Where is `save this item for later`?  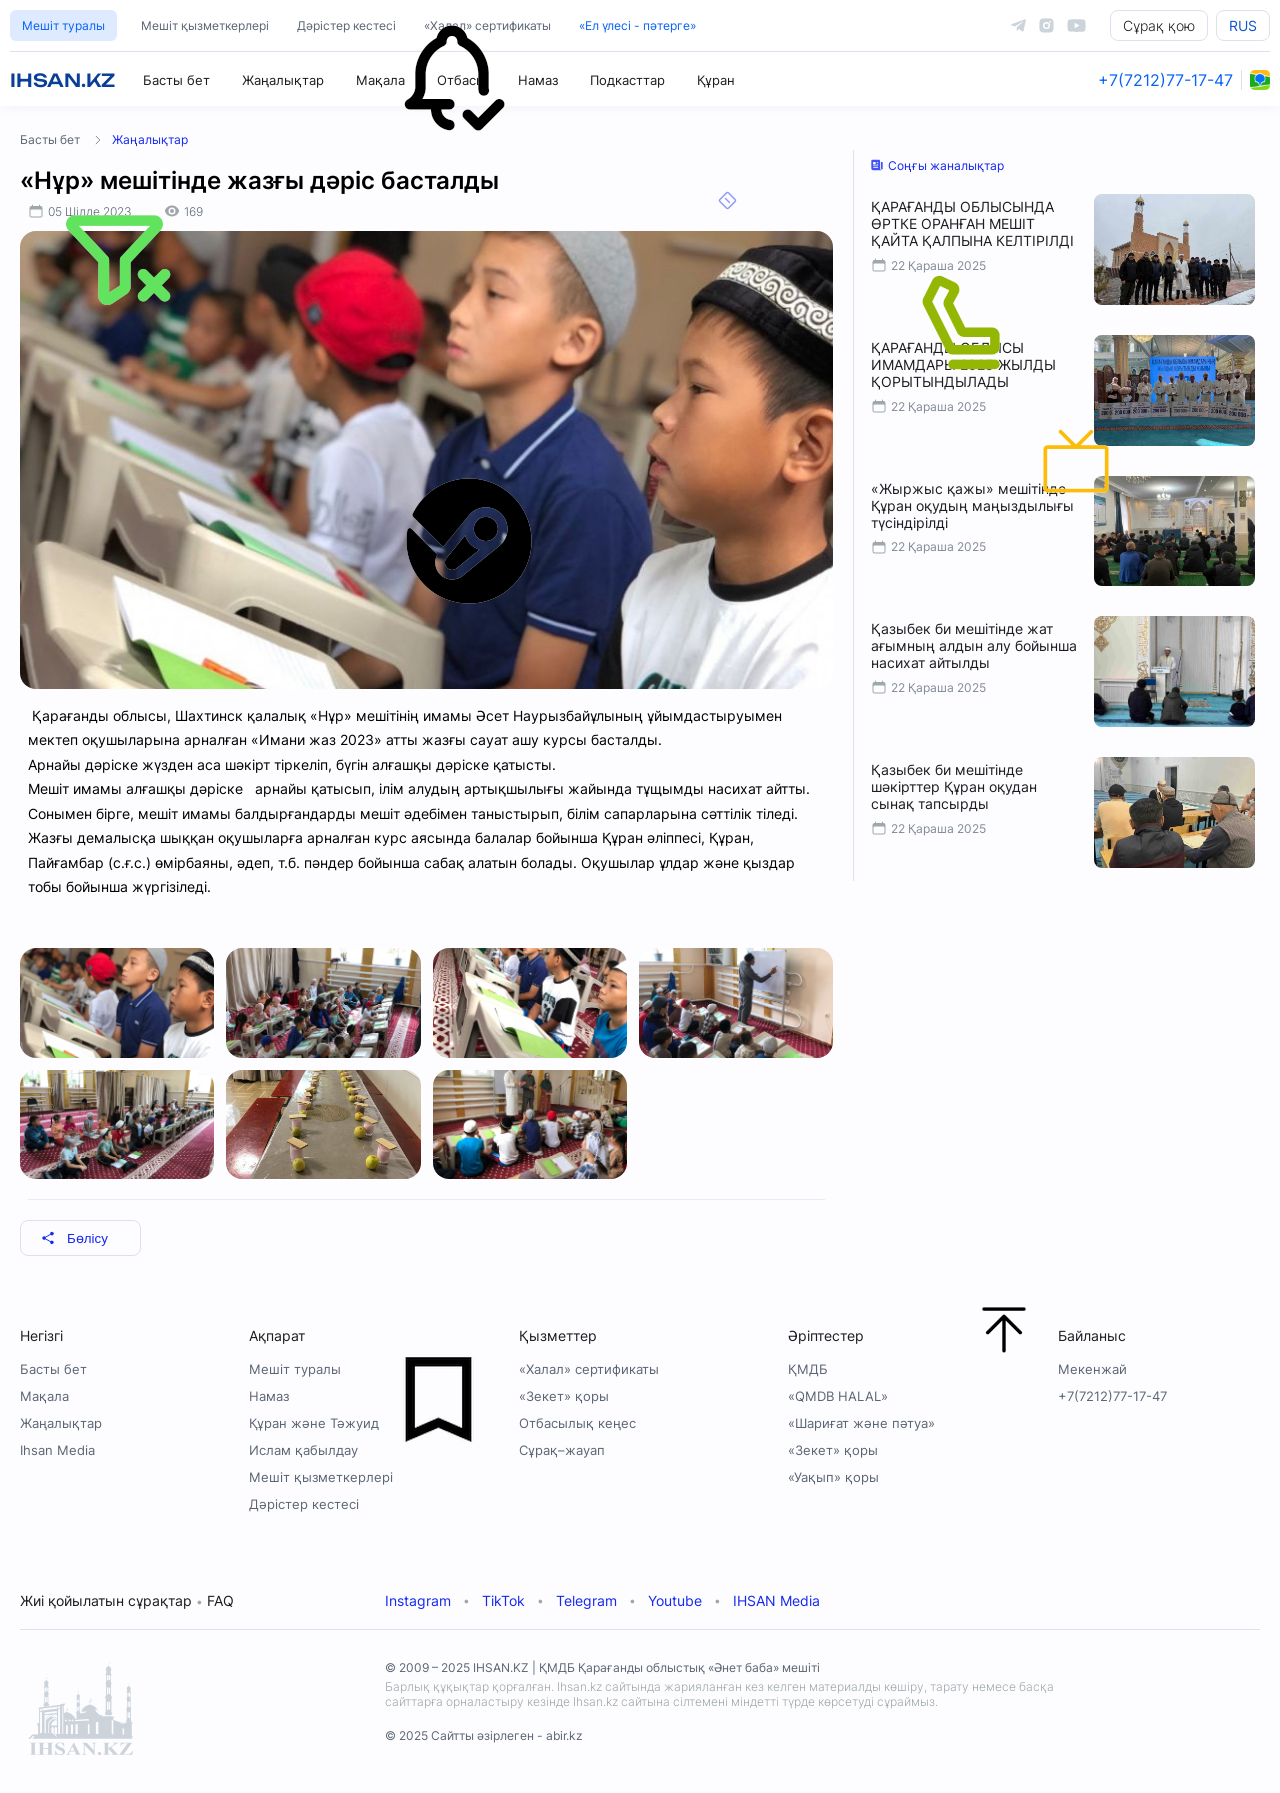
save this item for later is located at coordinates (438, 1399).